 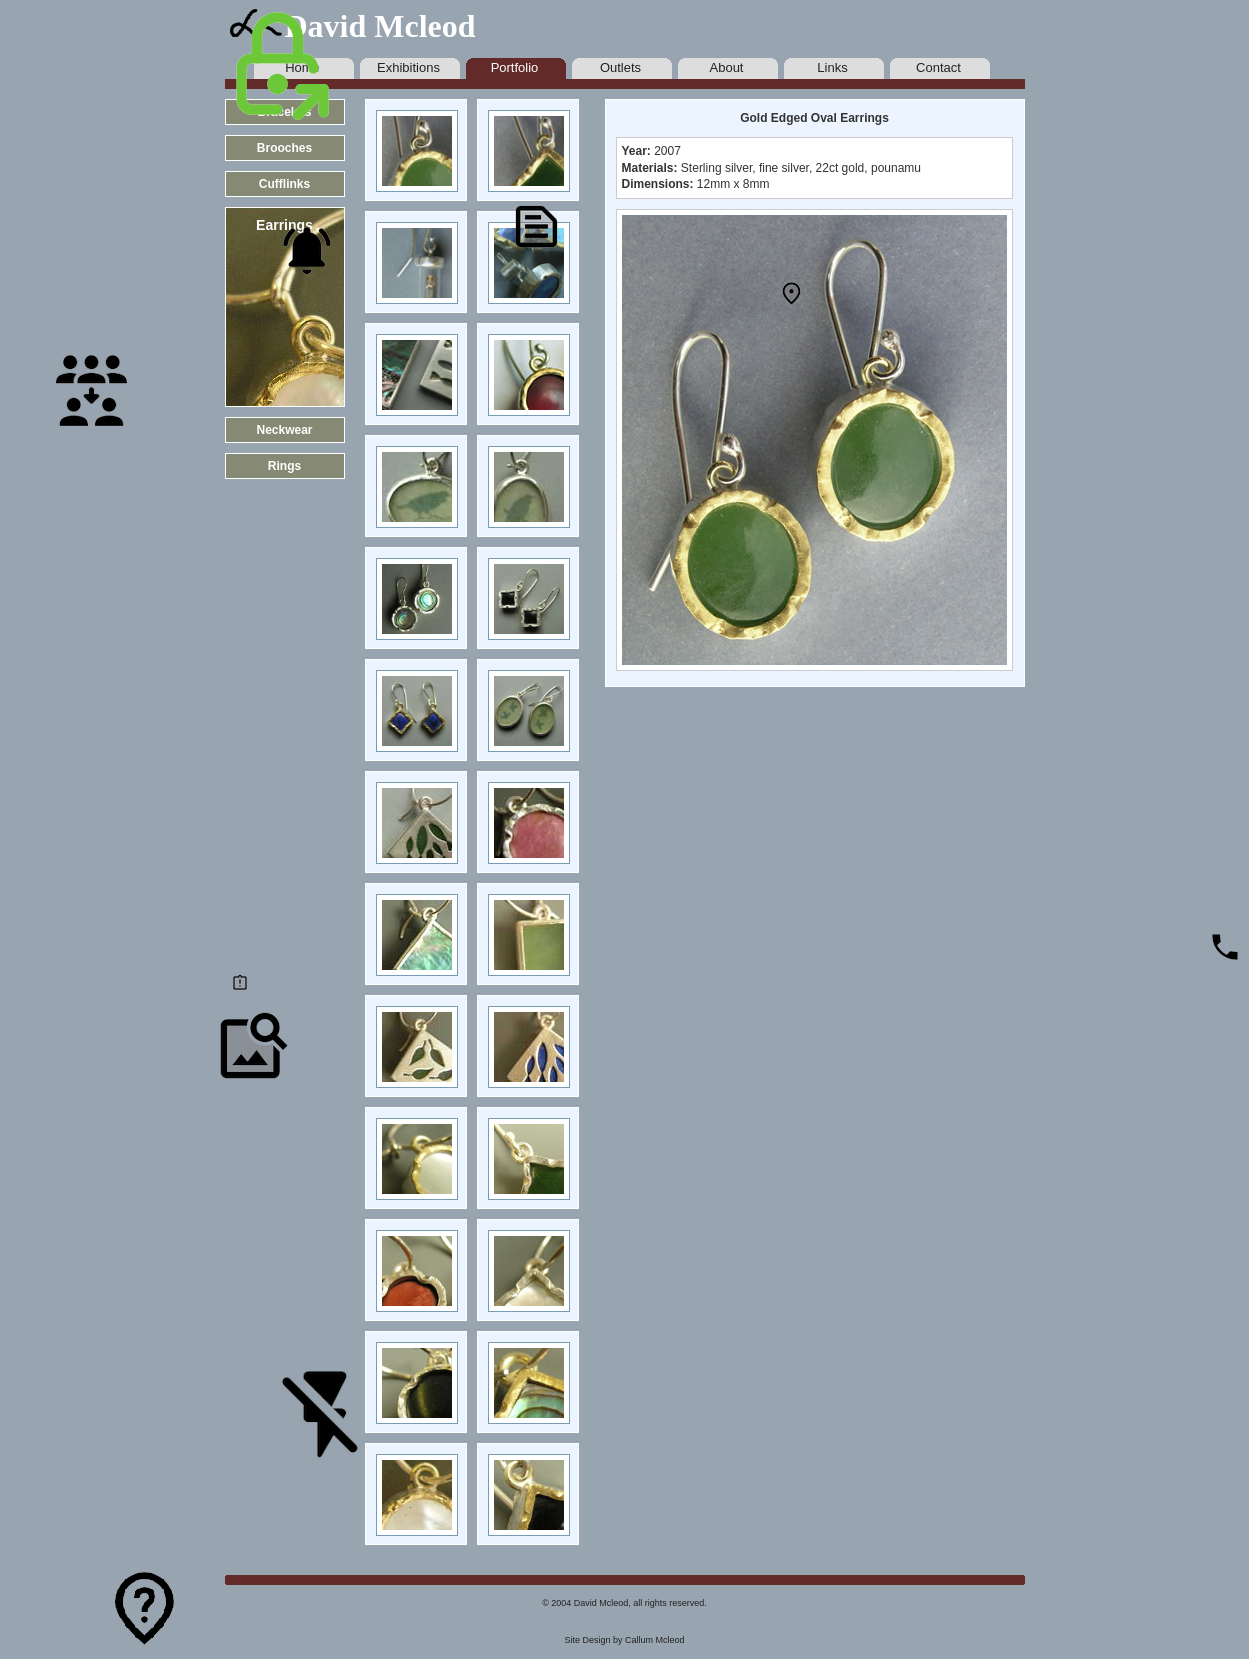 What do you see at coordinates (791, 293) in the screenshot?
I see `view or select a location on the map` at bounding box center [791, 293].